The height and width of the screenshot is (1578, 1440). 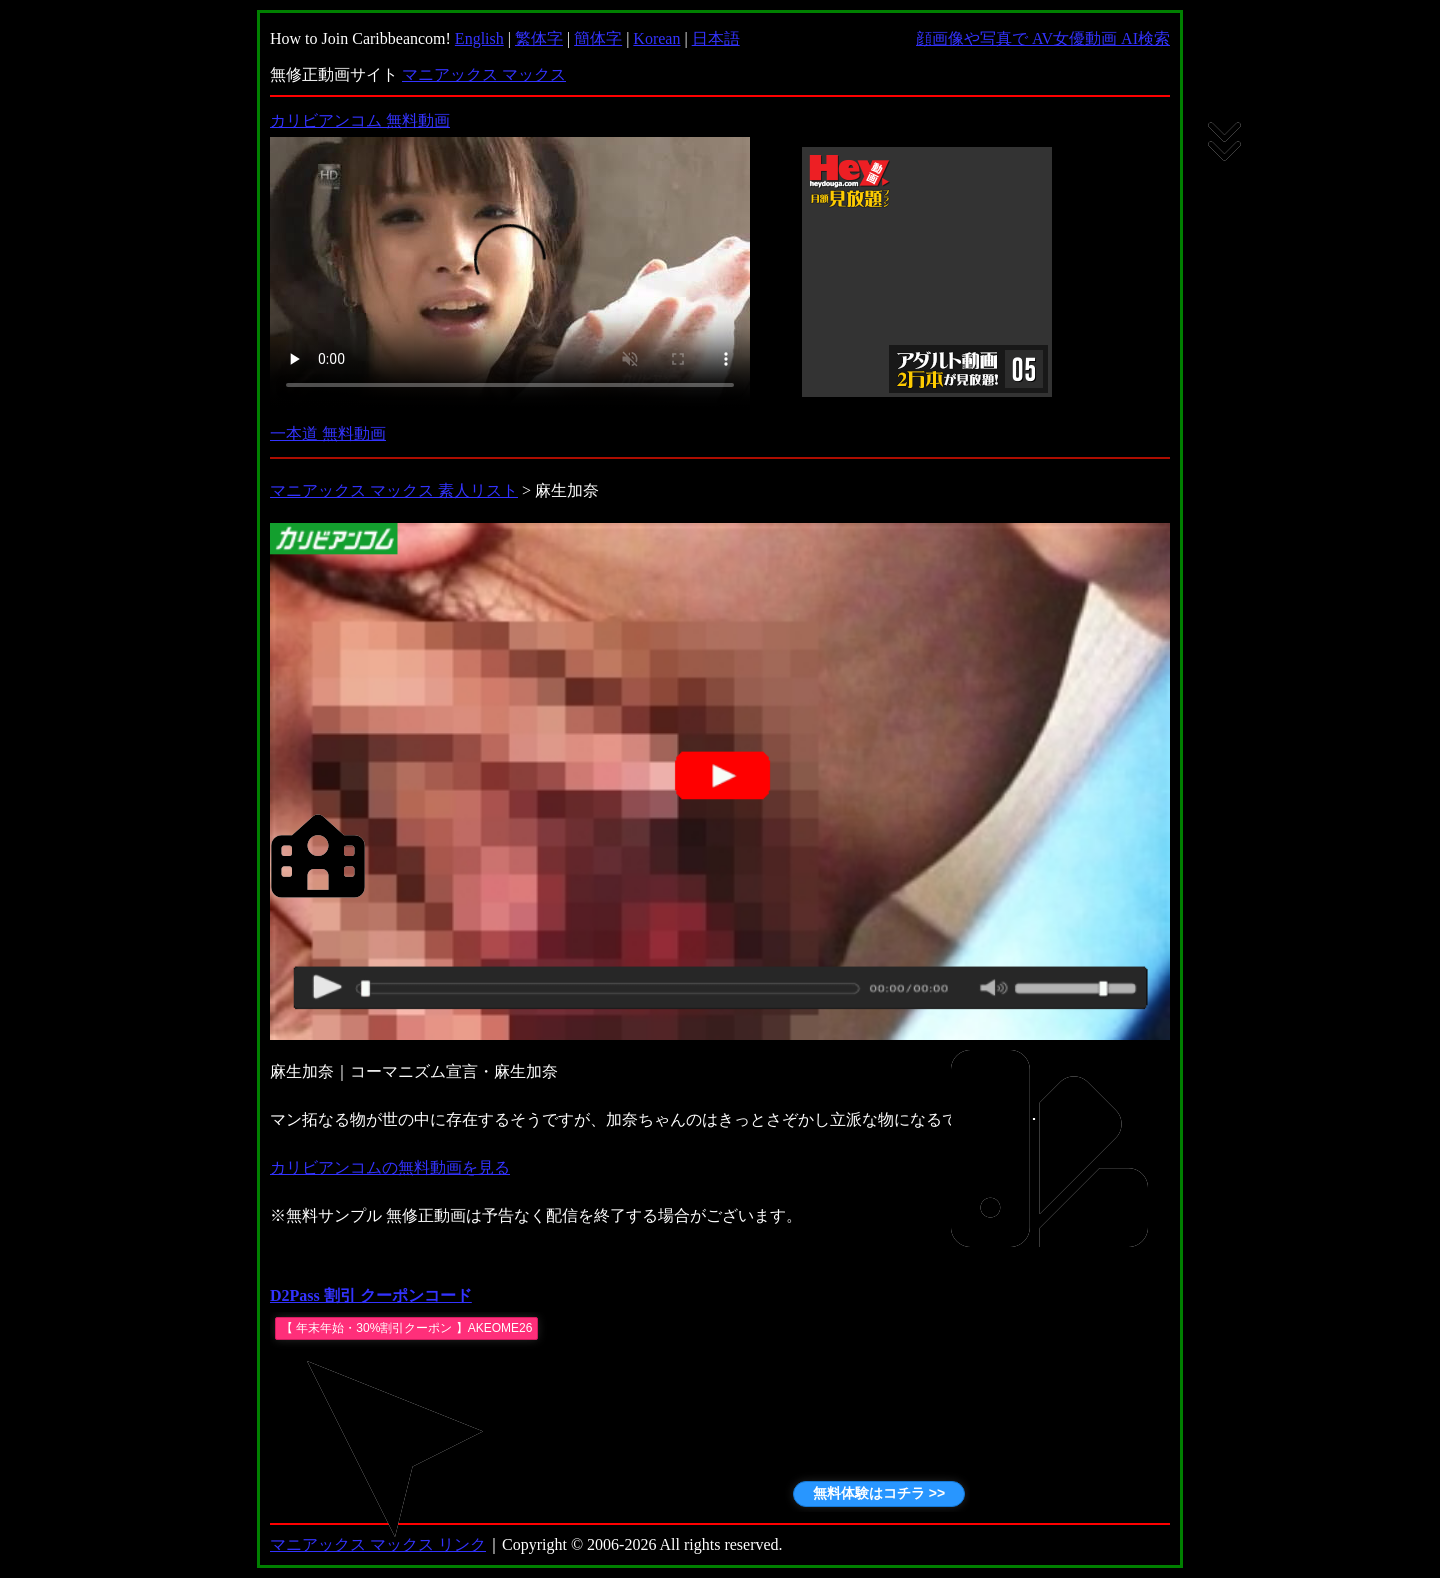 What do you see at coordinates (1049, 1148) in the screenshot?
I see `open color picker or palette options` at bounding box center [1049, 1148].